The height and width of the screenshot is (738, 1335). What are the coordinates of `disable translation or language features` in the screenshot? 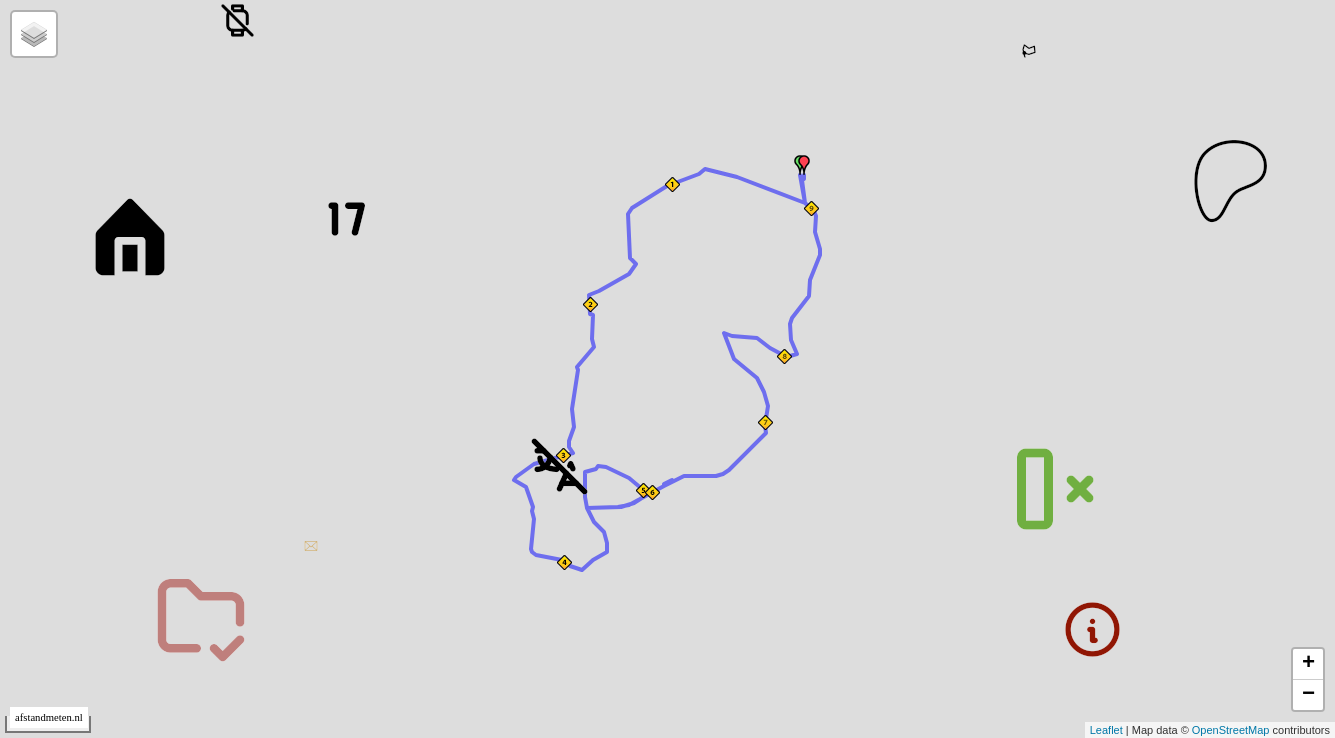 It's located at (559, 466).